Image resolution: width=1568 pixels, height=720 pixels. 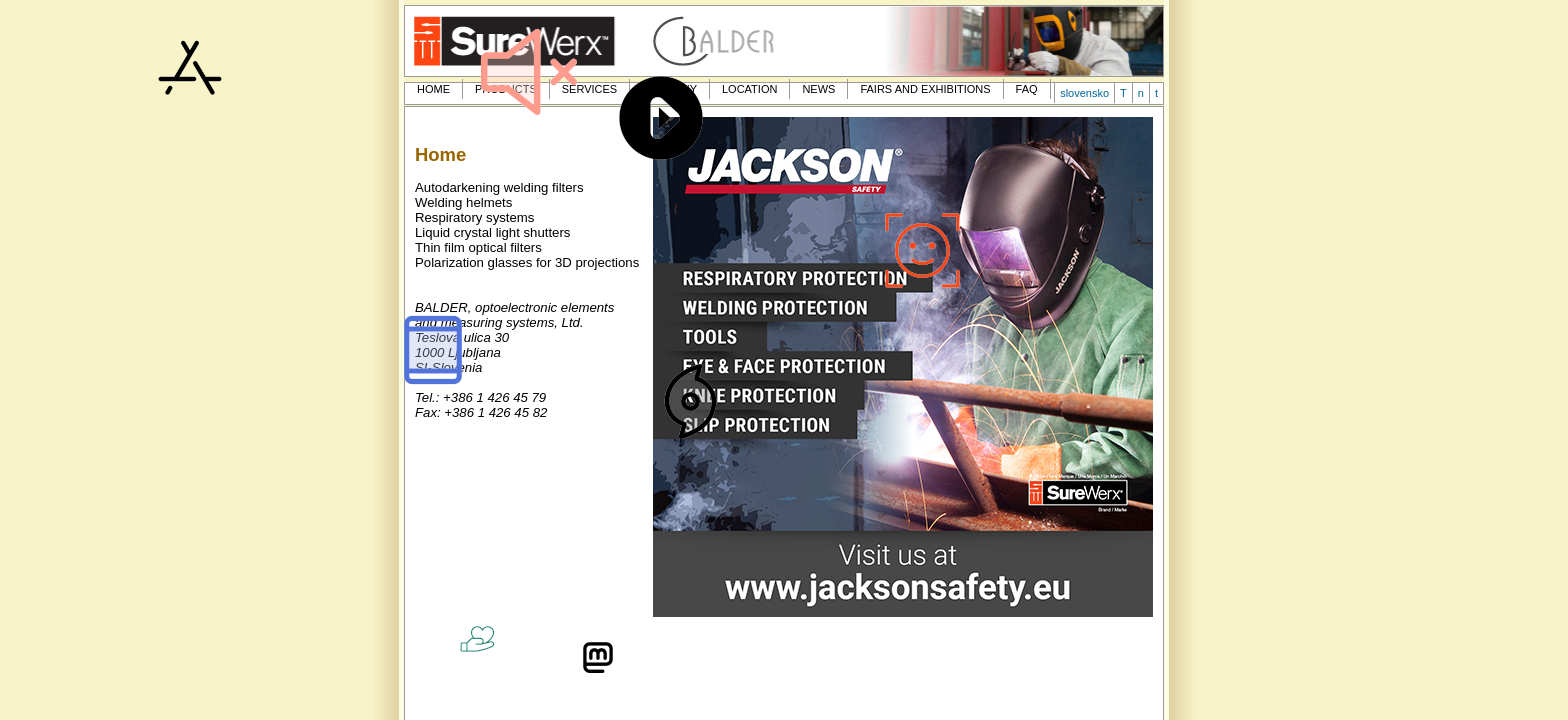 I want to click on donate or make a charitable contribution, so click(x=478, y=639).